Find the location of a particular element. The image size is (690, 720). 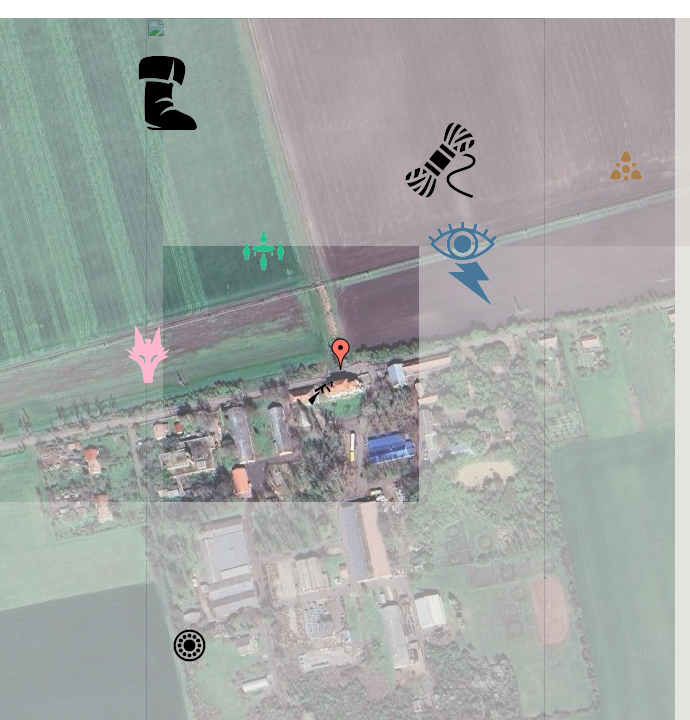

join or schedule a meeting is located at coordinates (263, 250).